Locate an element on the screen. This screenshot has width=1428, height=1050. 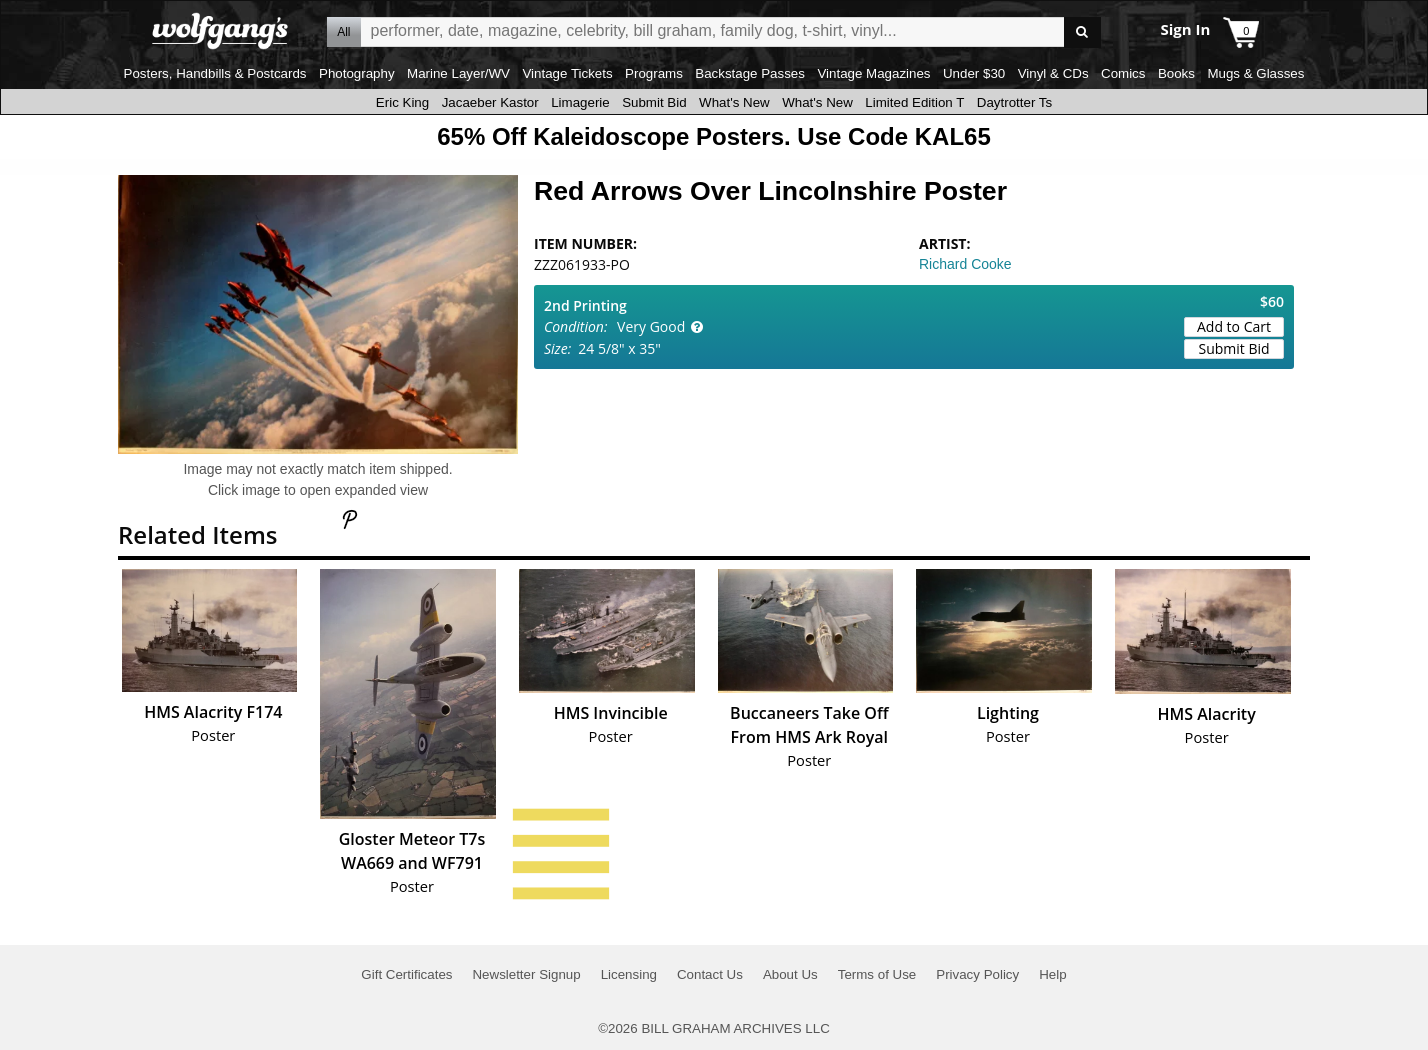
open navigation menu is located at coordinates (561, 854).